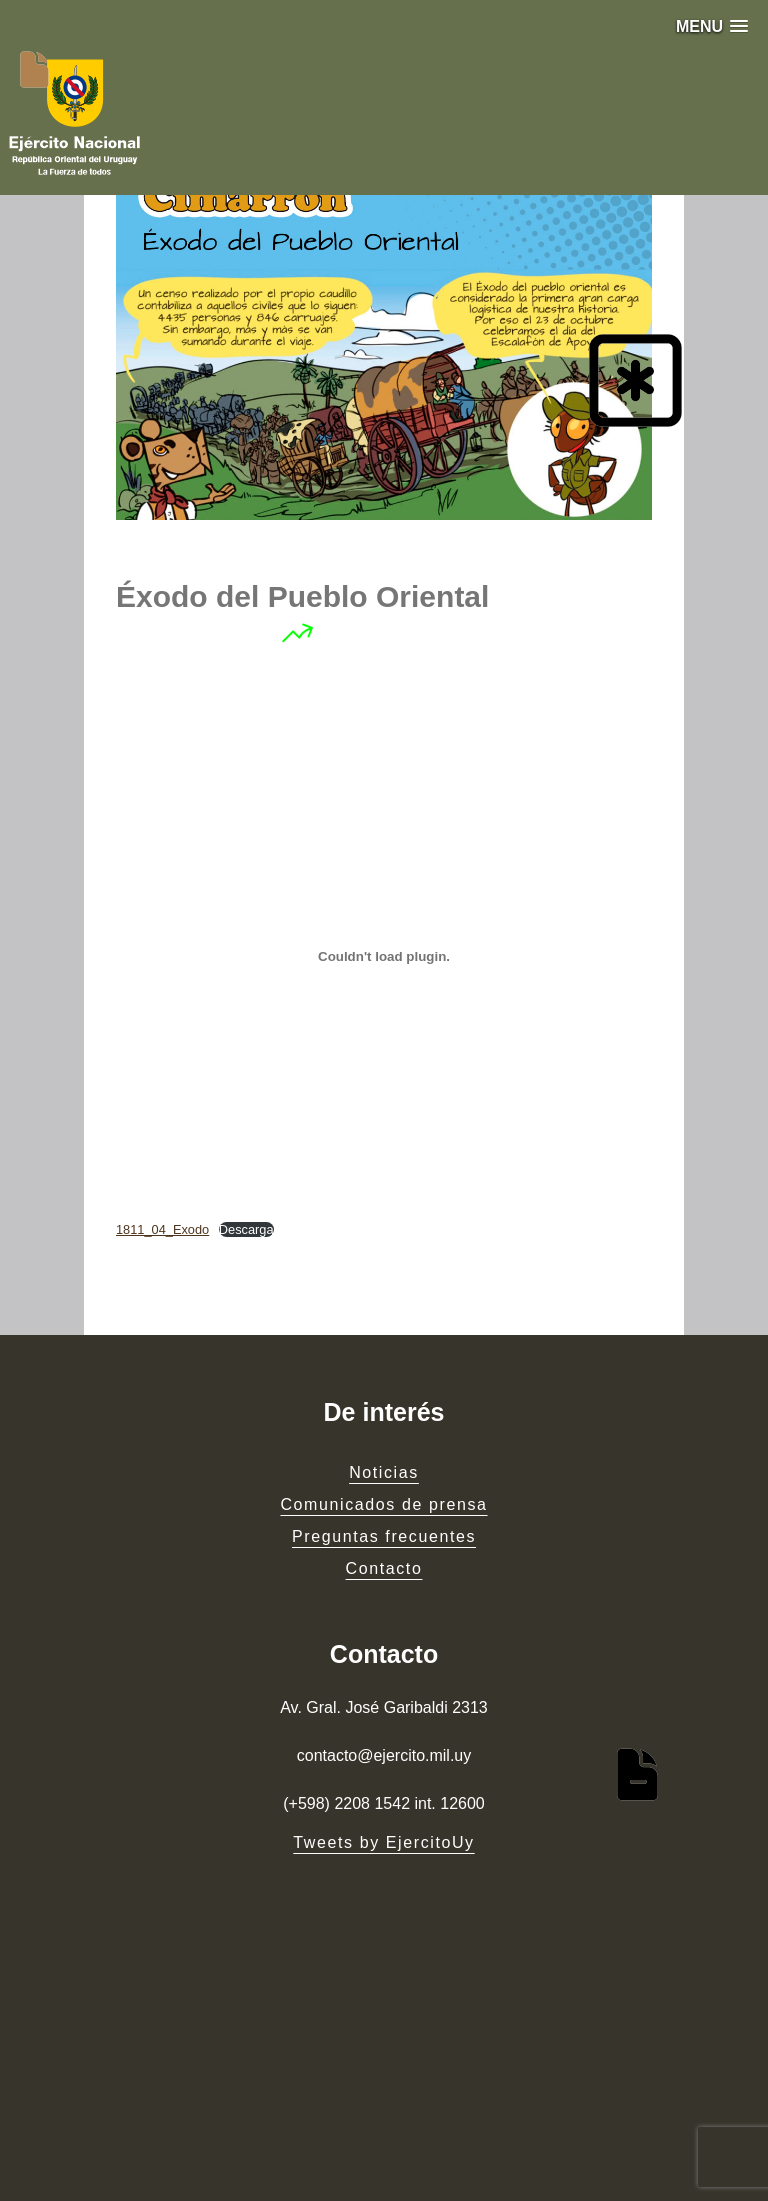 The image size is (768, 2201). Describe the element at coordinates (297, 632) in the screenshot. I see `view trending or popular content` at that location.